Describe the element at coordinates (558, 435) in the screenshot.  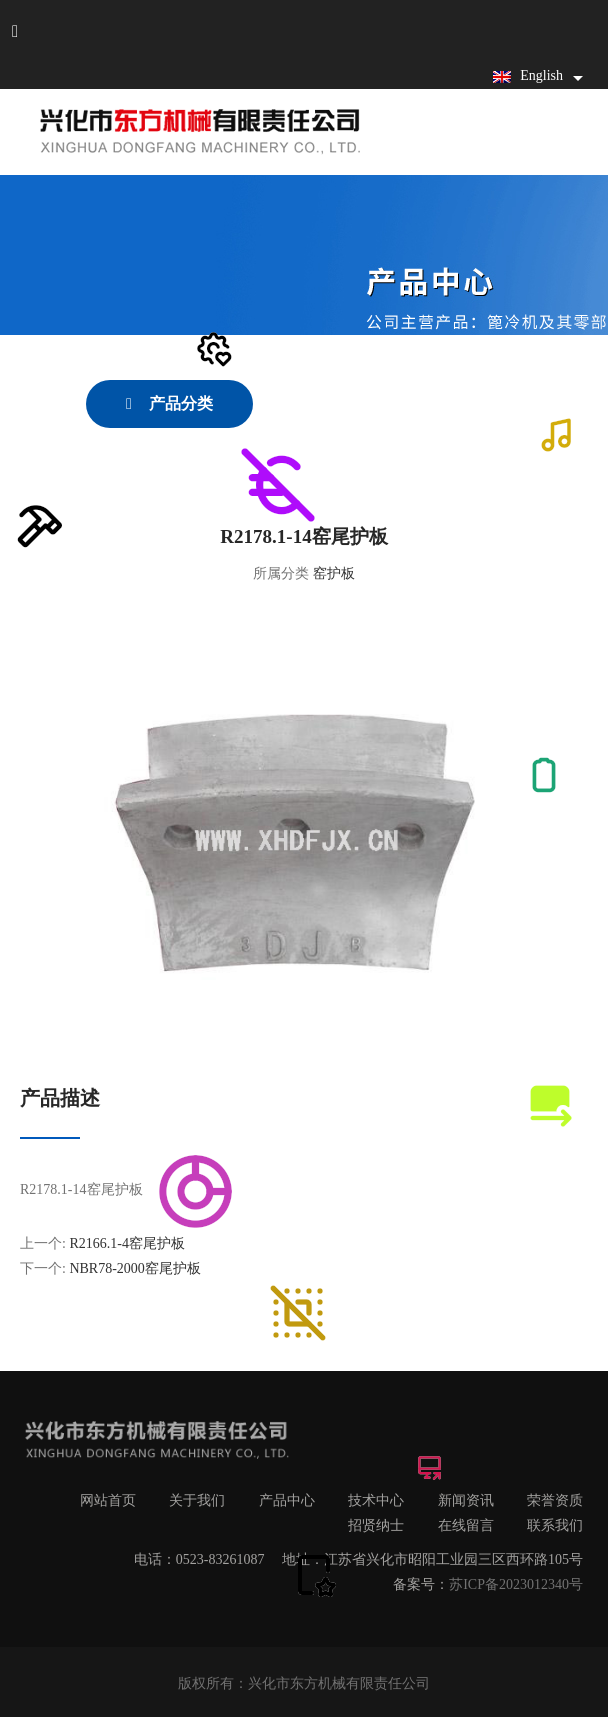
I see `access music library or player` at that location.